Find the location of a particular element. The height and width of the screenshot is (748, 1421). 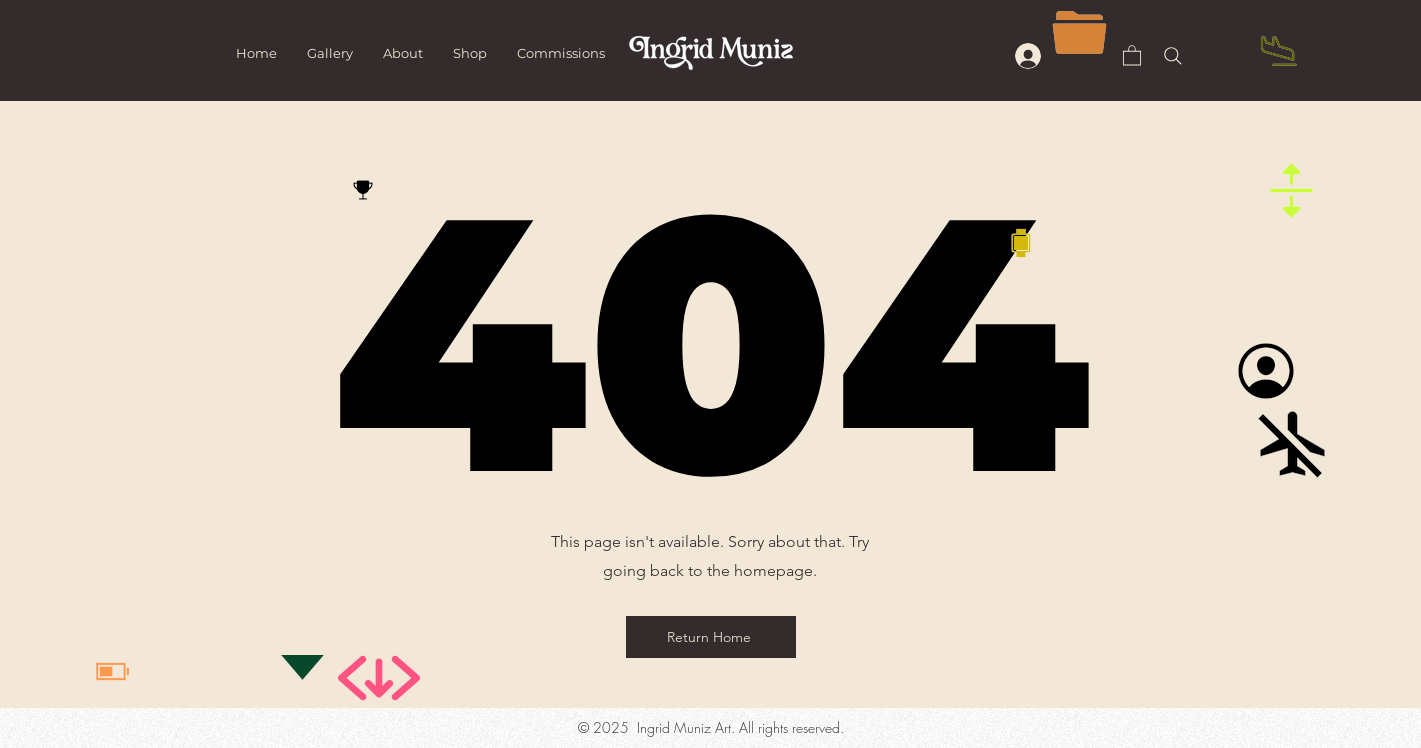

indicates battery is at 50% charge is located at coordinates (112, 671).